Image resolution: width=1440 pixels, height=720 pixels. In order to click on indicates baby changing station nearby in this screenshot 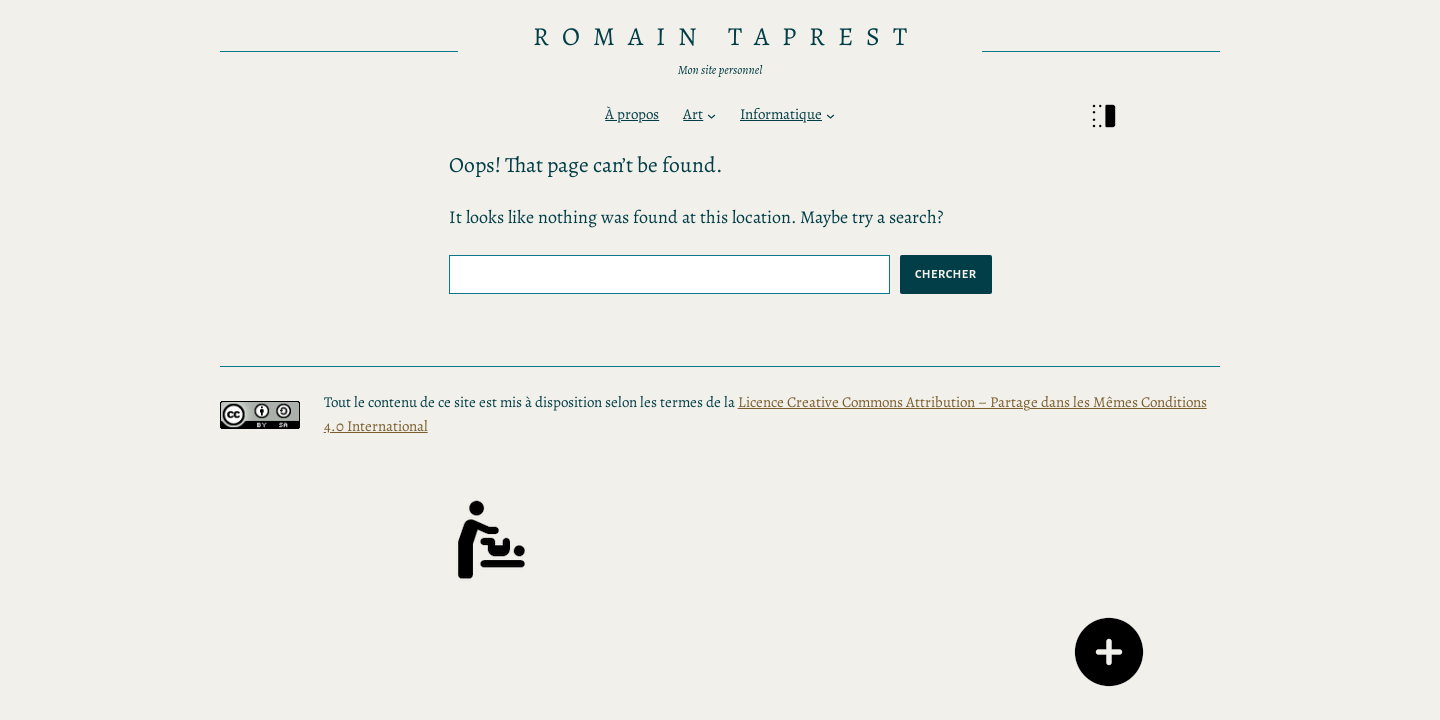, I will do `click(491, 541)`.